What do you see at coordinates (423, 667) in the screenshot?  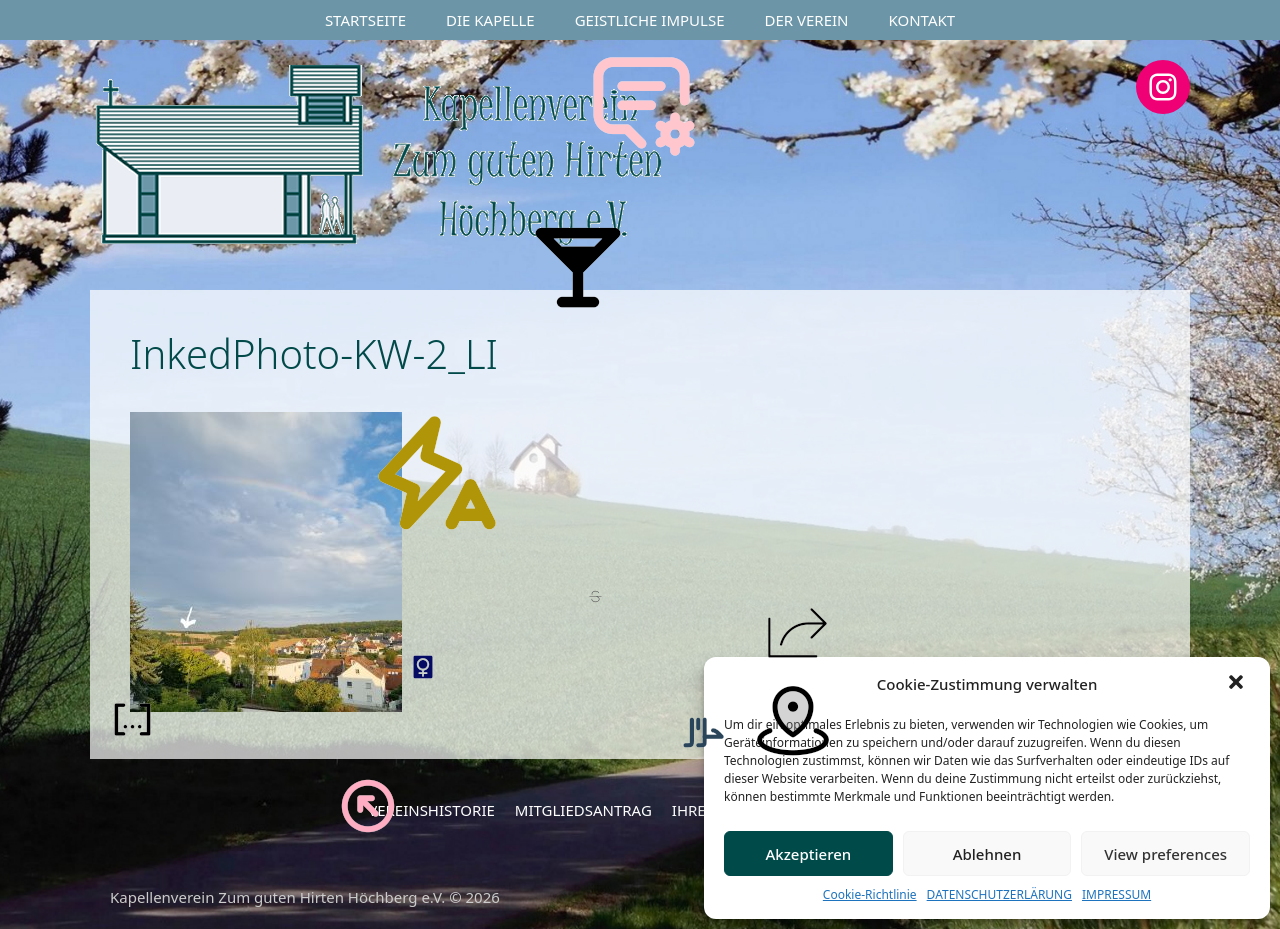 I see `indicates female gender option` at bounding box center [423, 667].